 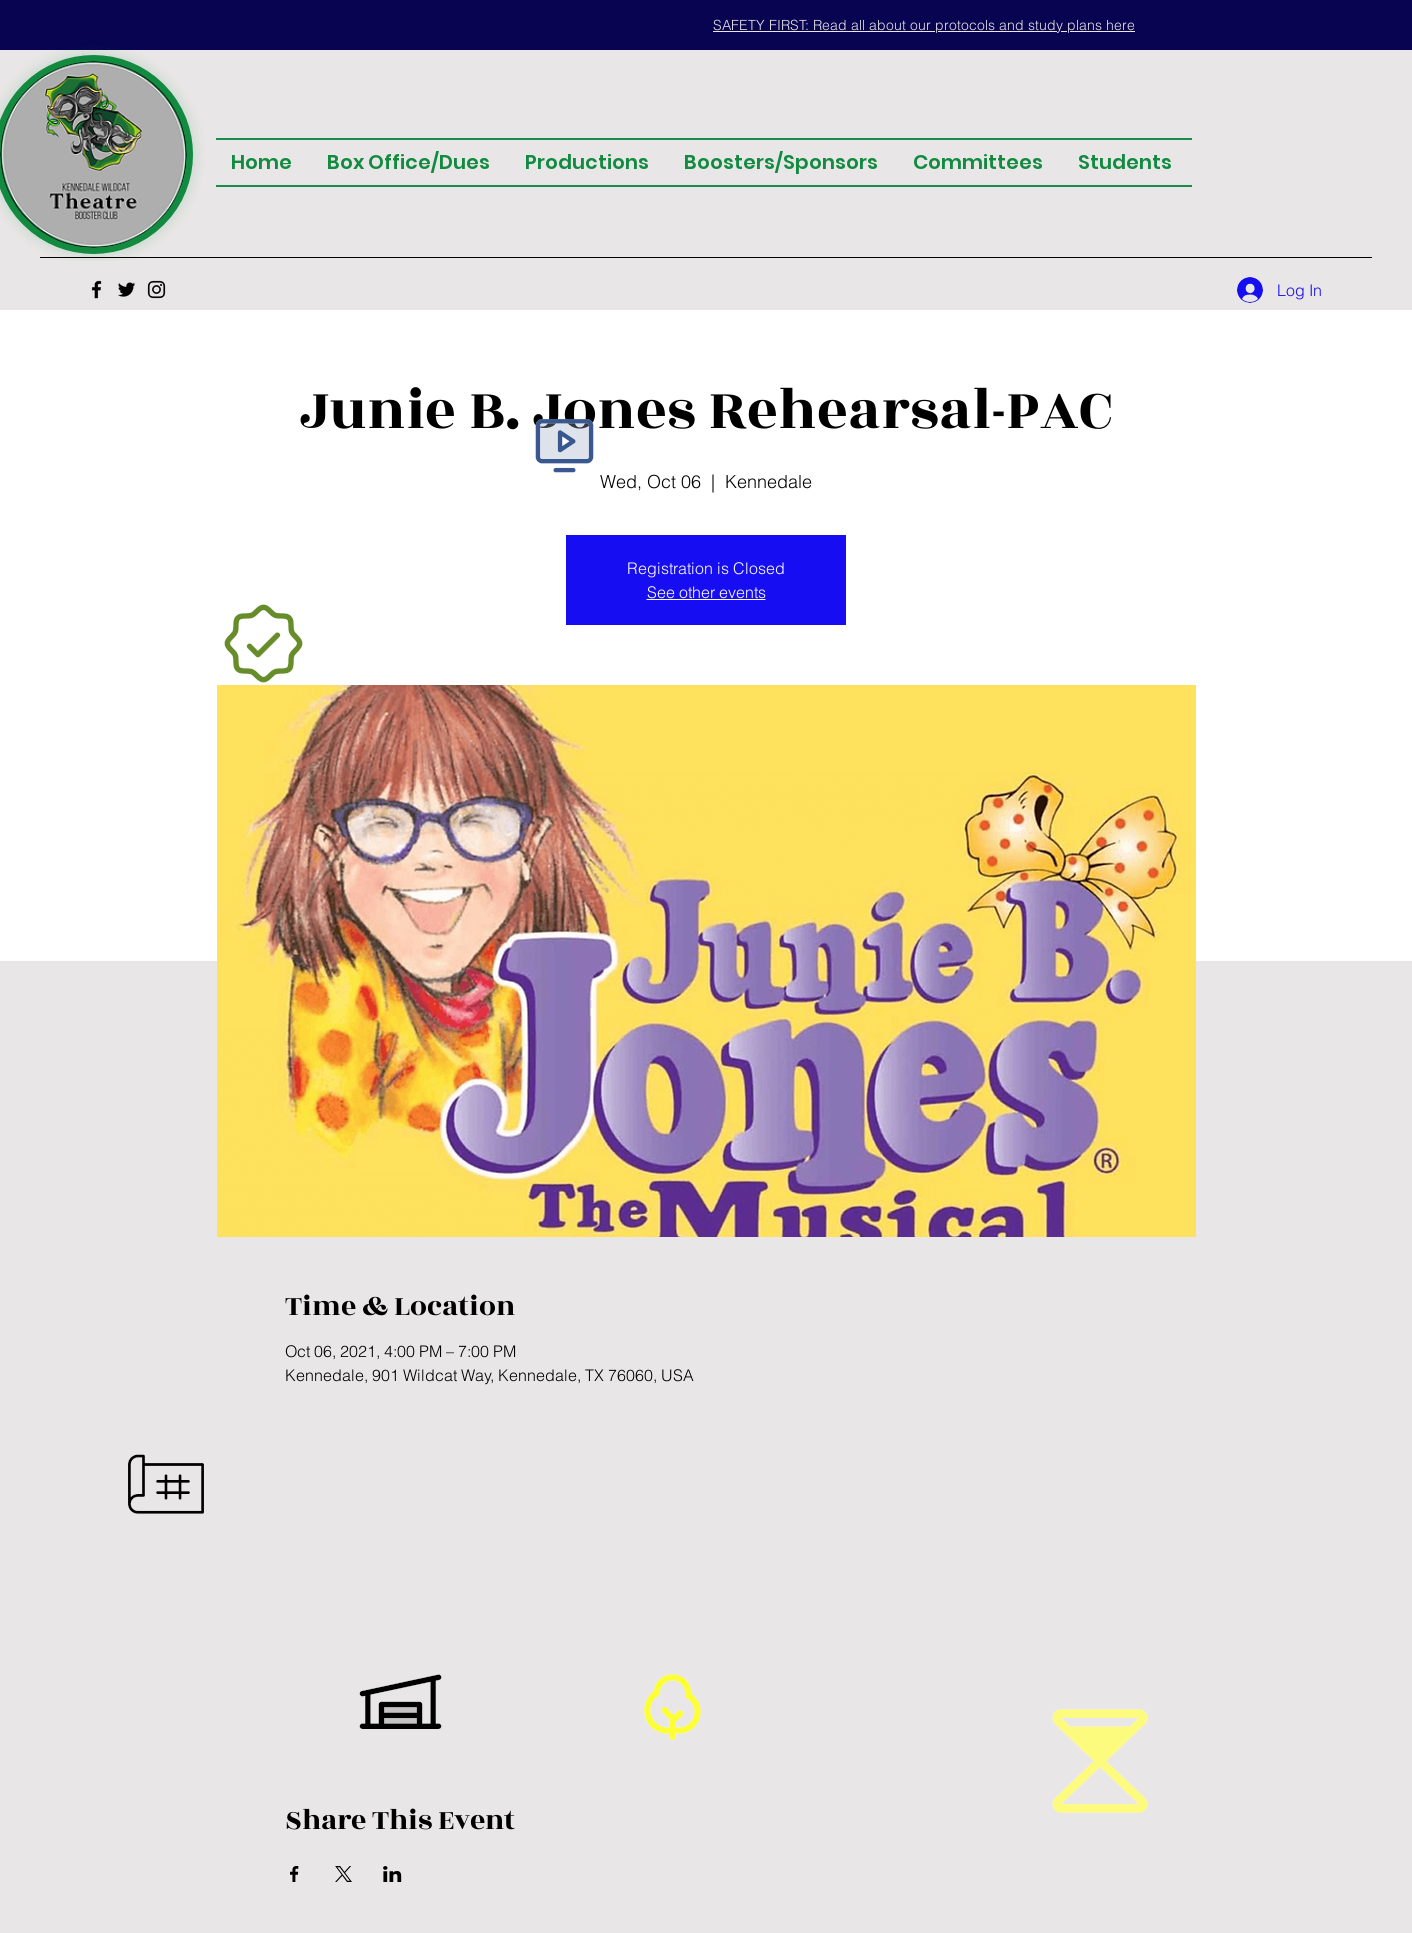 I want to click on indicates high time remaining, so click(x=1100, y=1761).